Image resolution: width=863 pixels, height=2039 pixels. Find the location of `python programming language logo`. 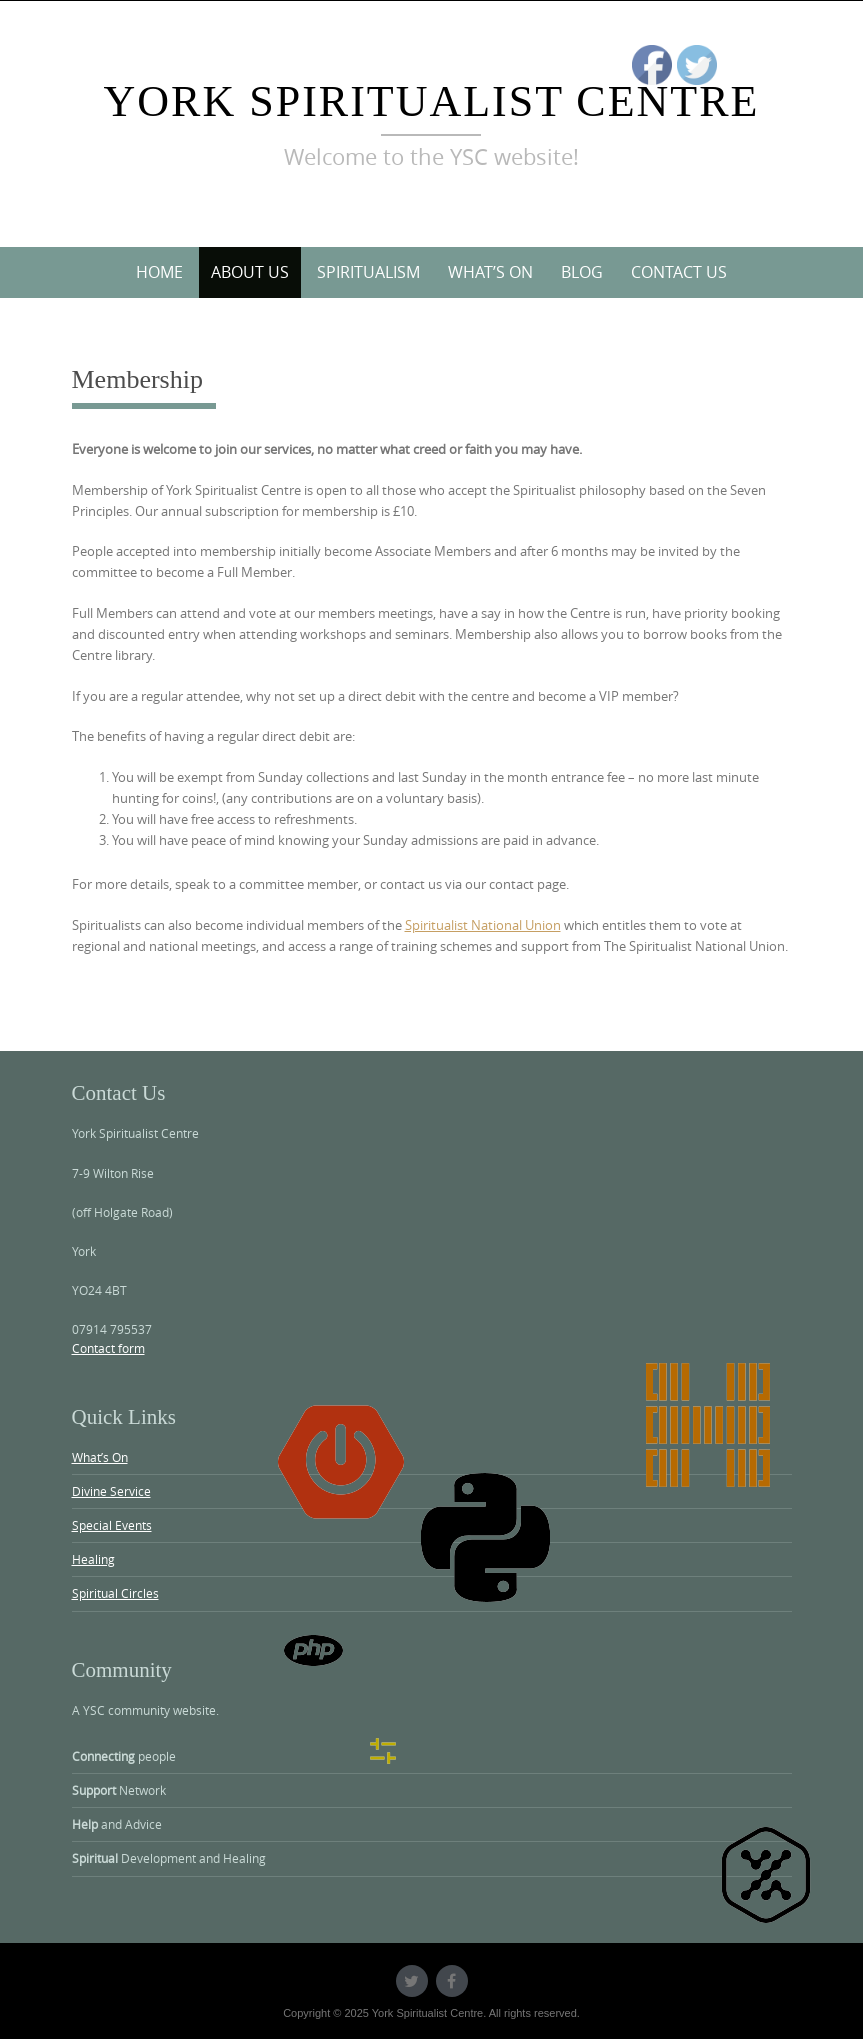

python programming language logo is located at coordinates (485, 1537).